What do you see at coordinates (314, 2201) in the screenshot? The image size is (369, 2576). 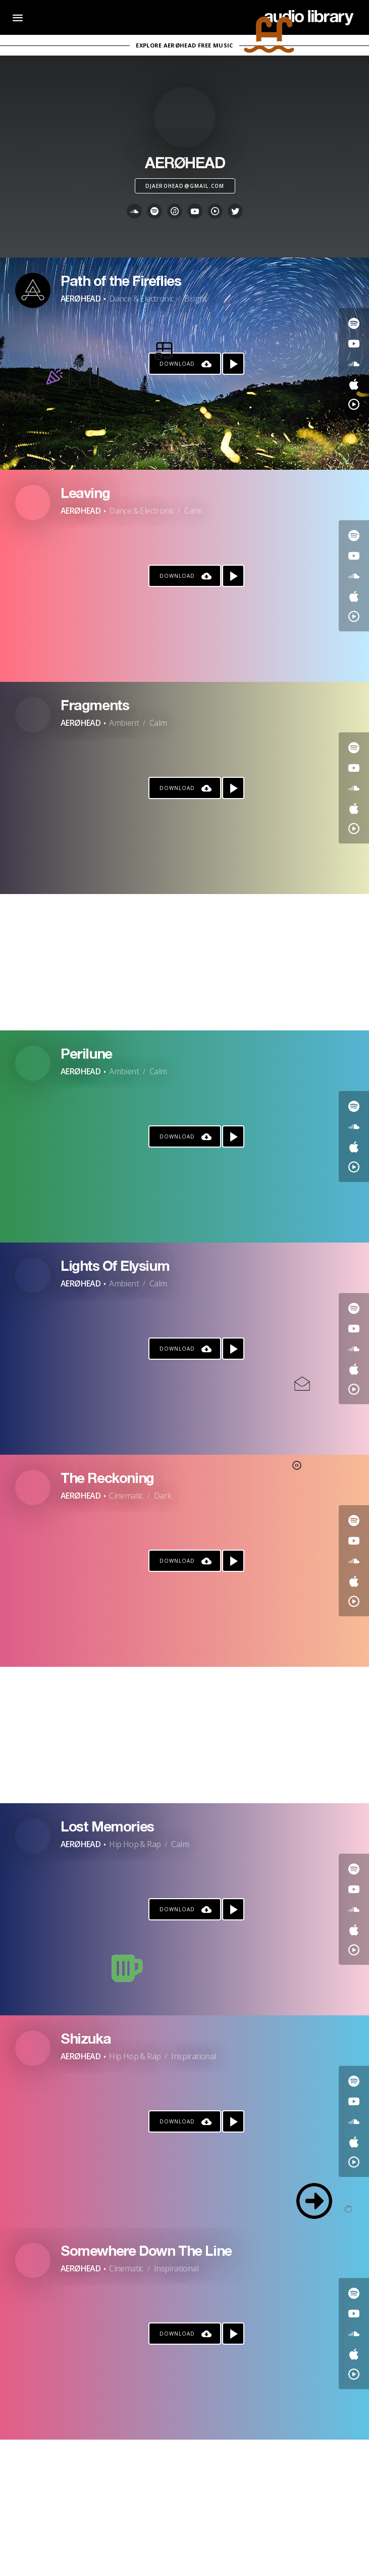 I see `go to next item or step` at bounding box center [314, 2201].